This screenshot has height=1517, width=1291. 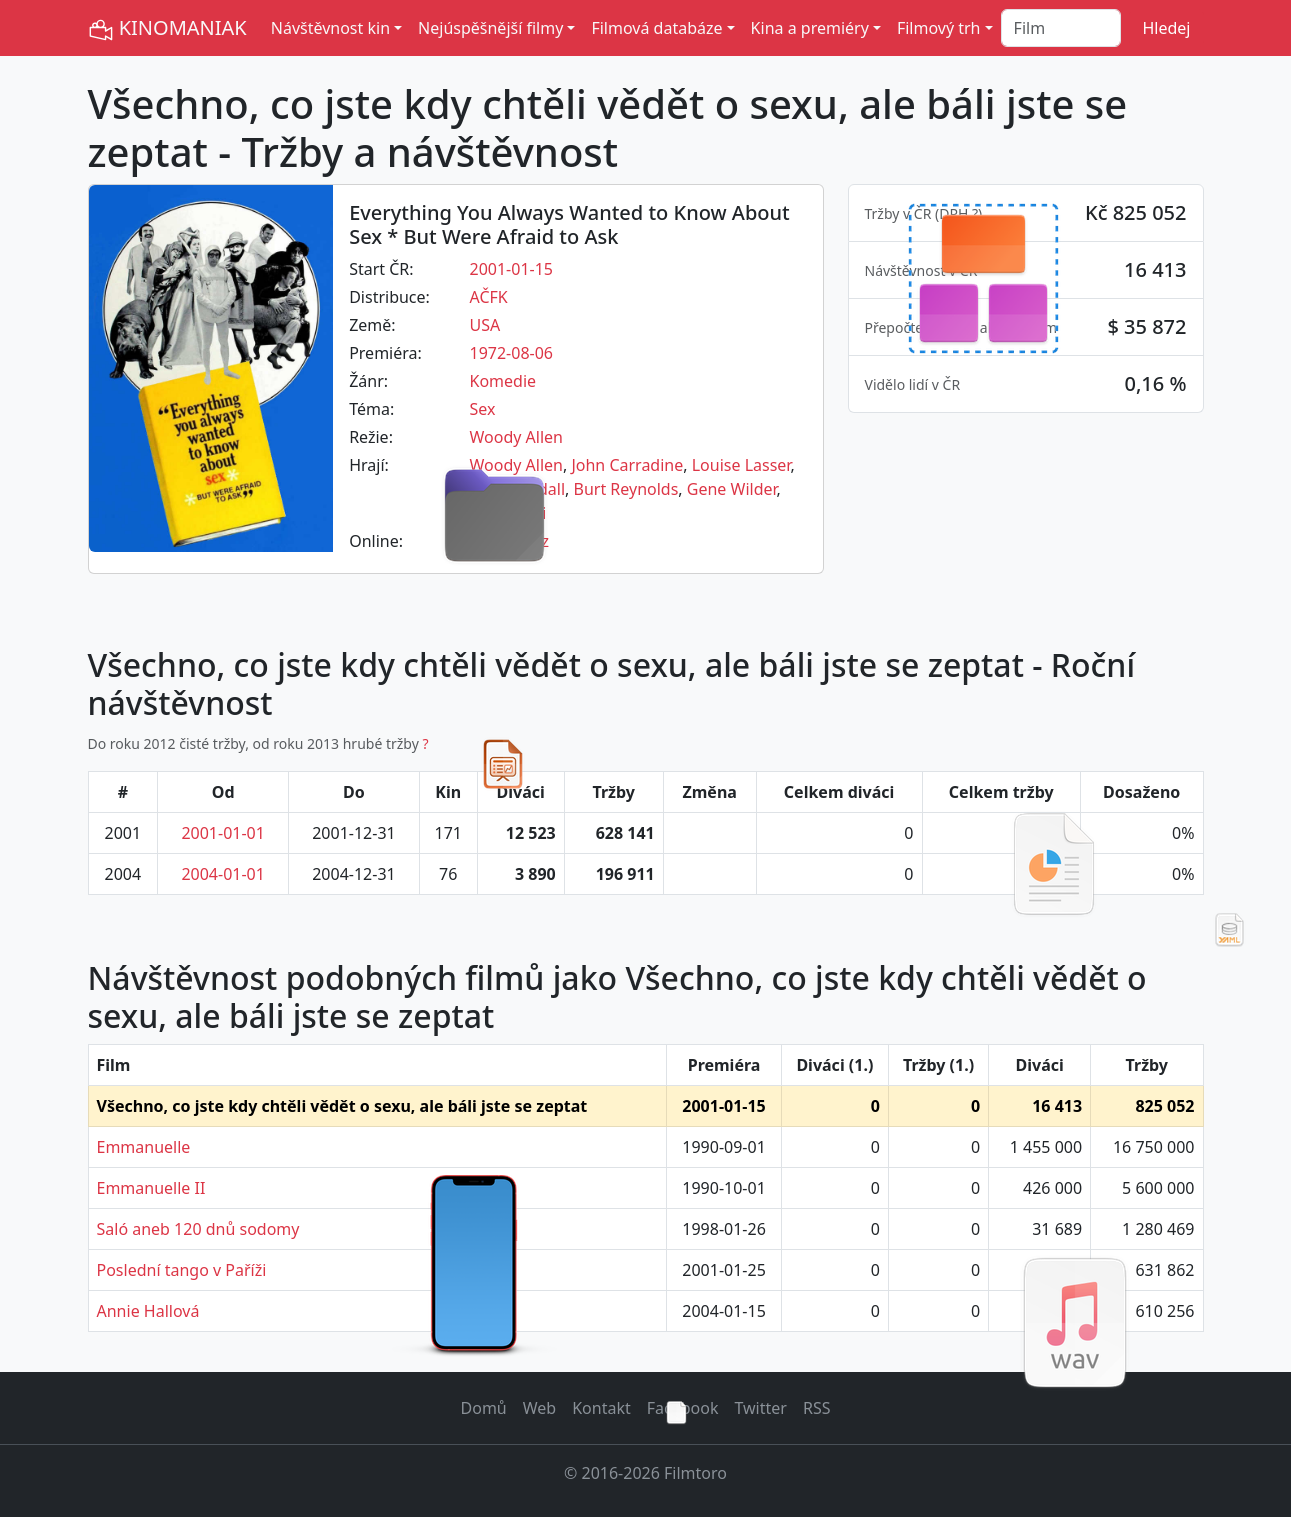 I want to click on open a presentation file, so click(x=1054, y=864).